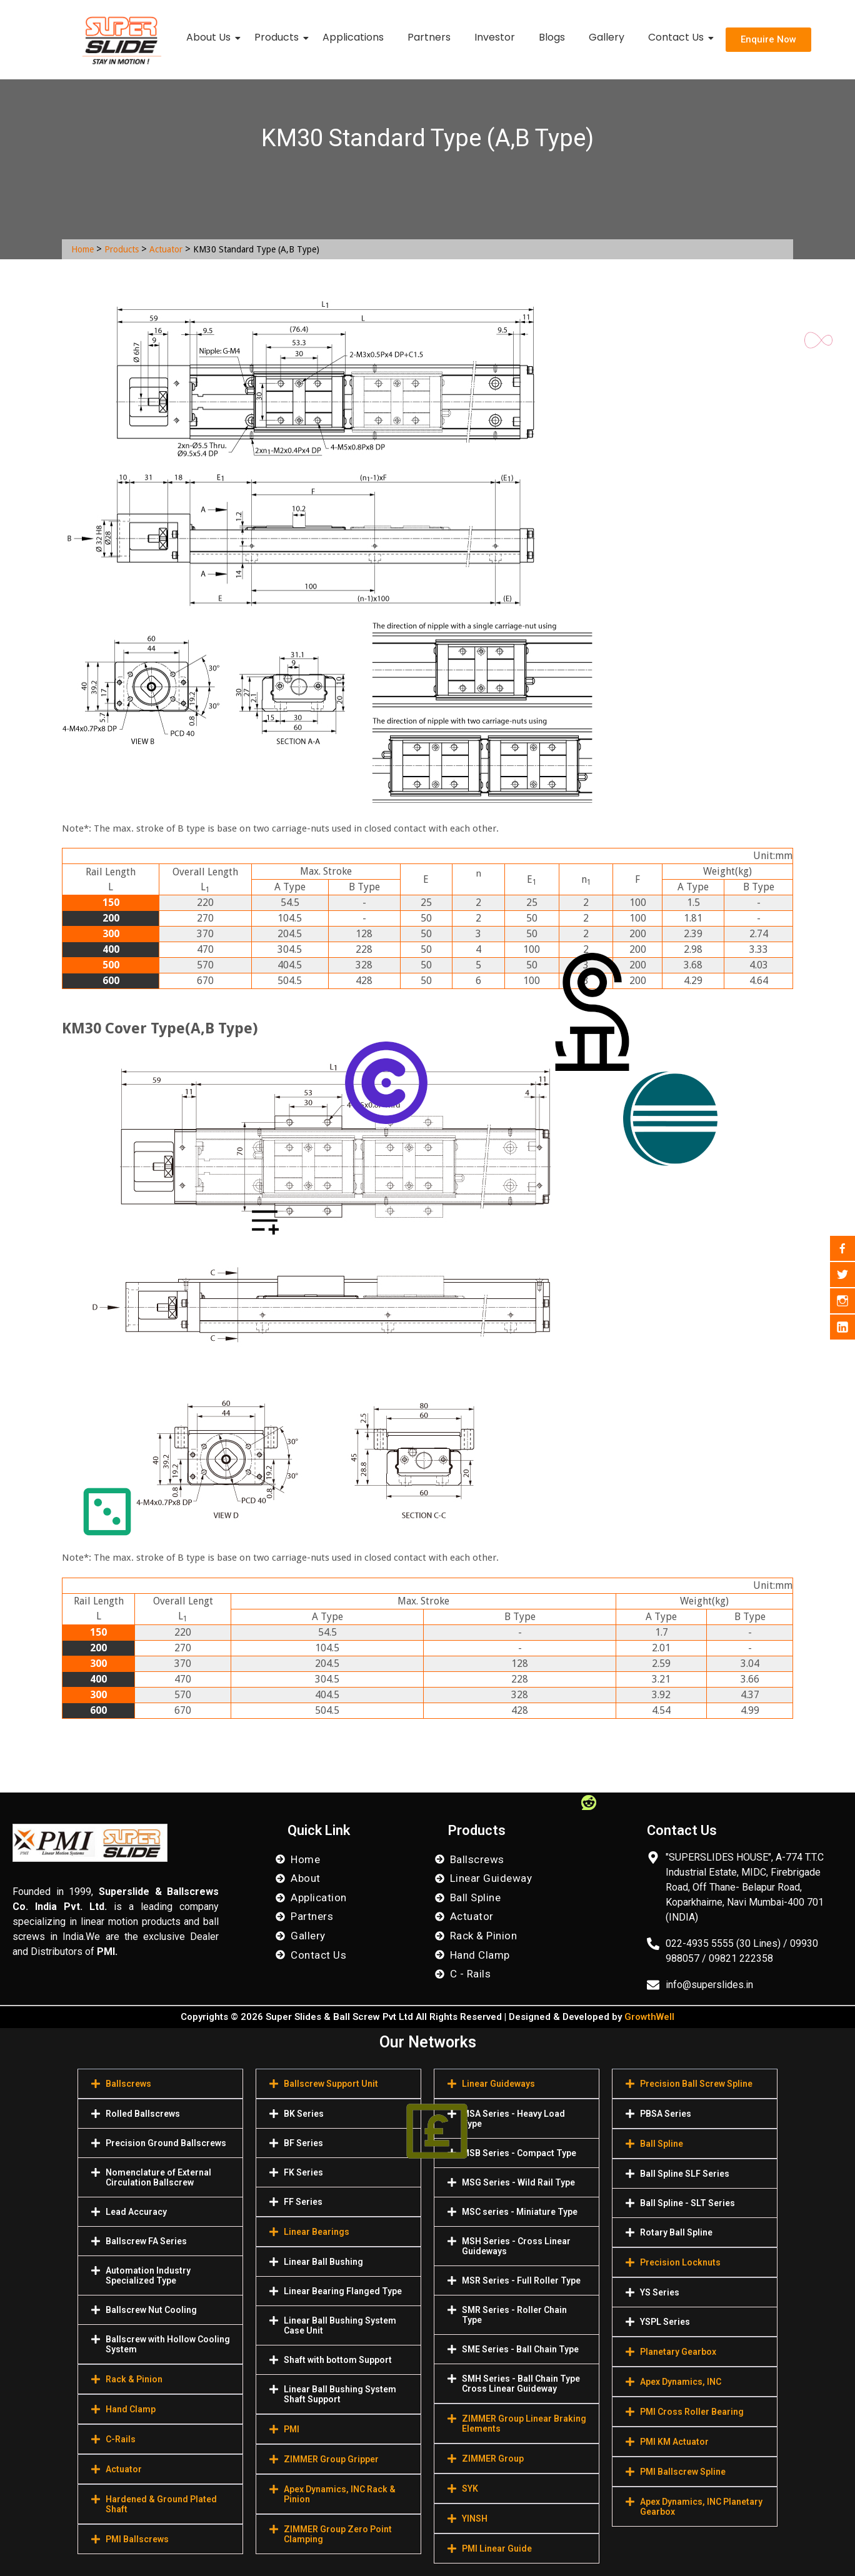 The height and width of the screenshot is (2576, 855). What do you see at coordinates (386, 1083) in the screenshot?
I see `open the Continente app or website` at bounding box center [386, 1083].